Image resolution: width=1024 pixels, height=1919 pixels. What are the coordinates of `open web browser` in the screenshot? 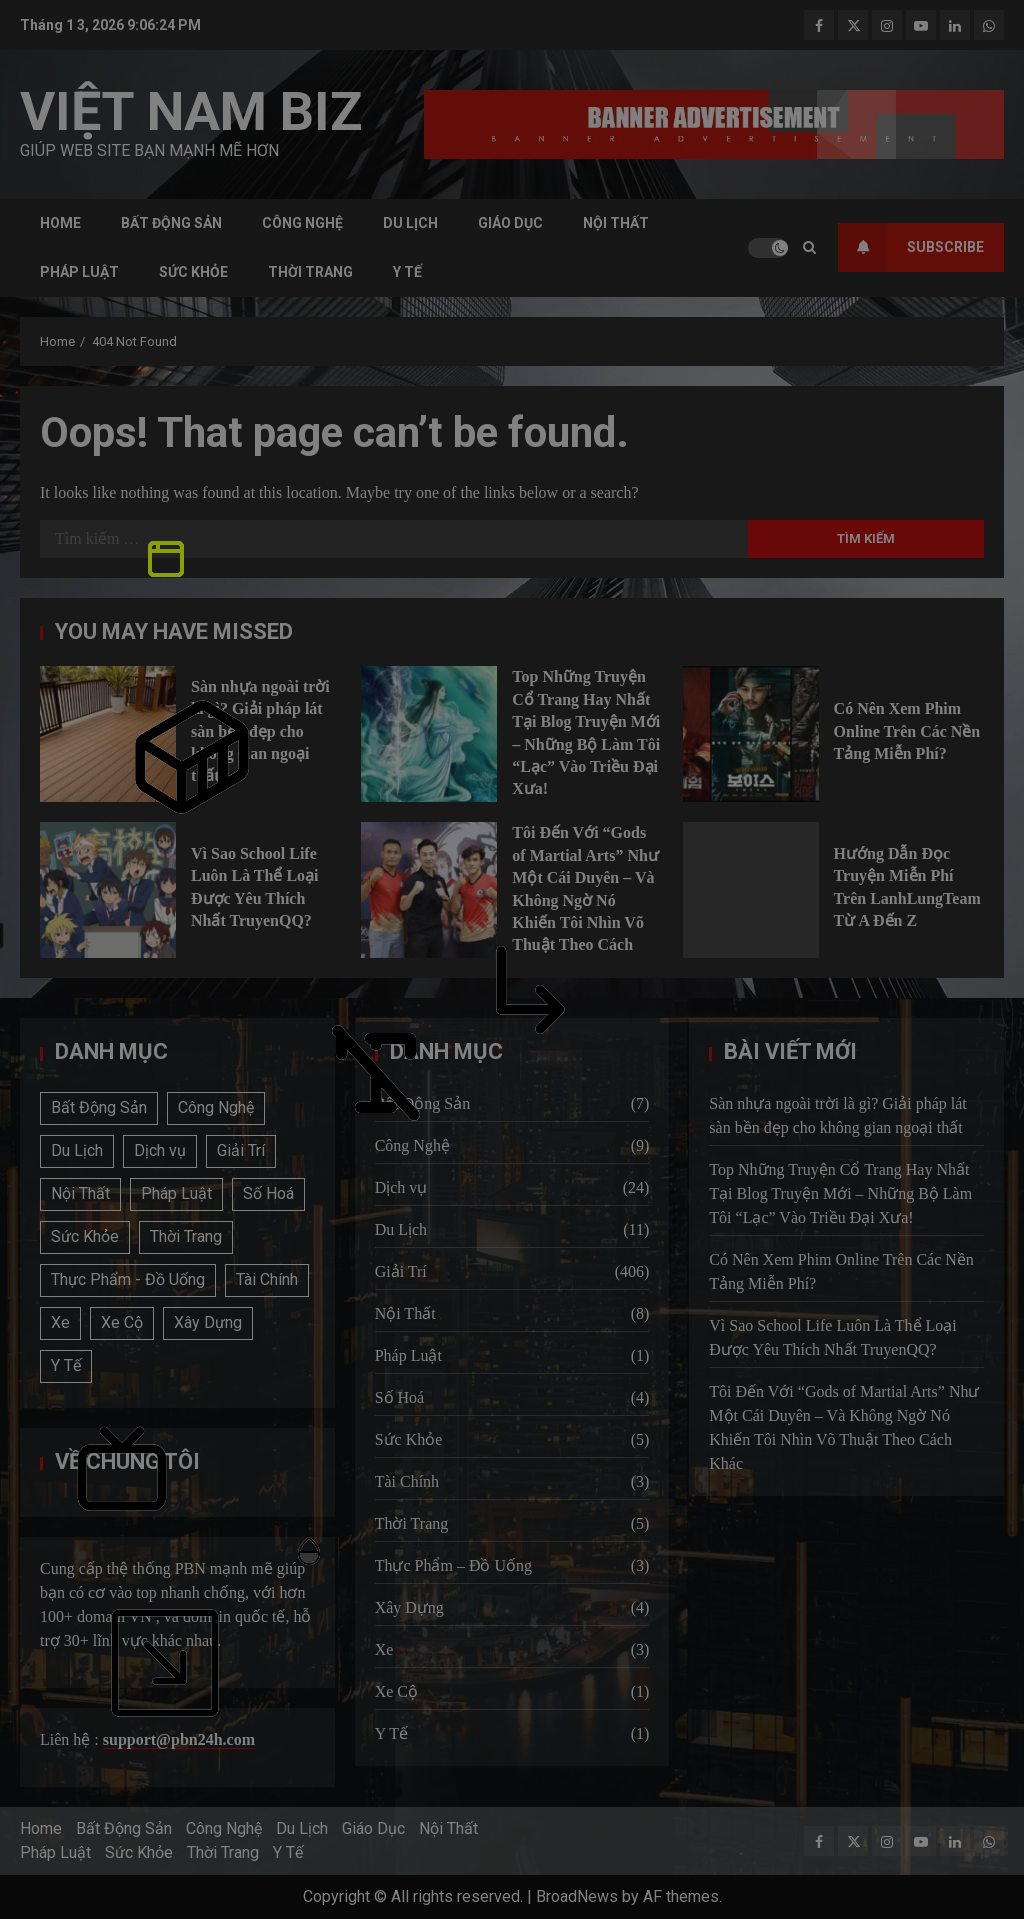 It's located at (166, 559).